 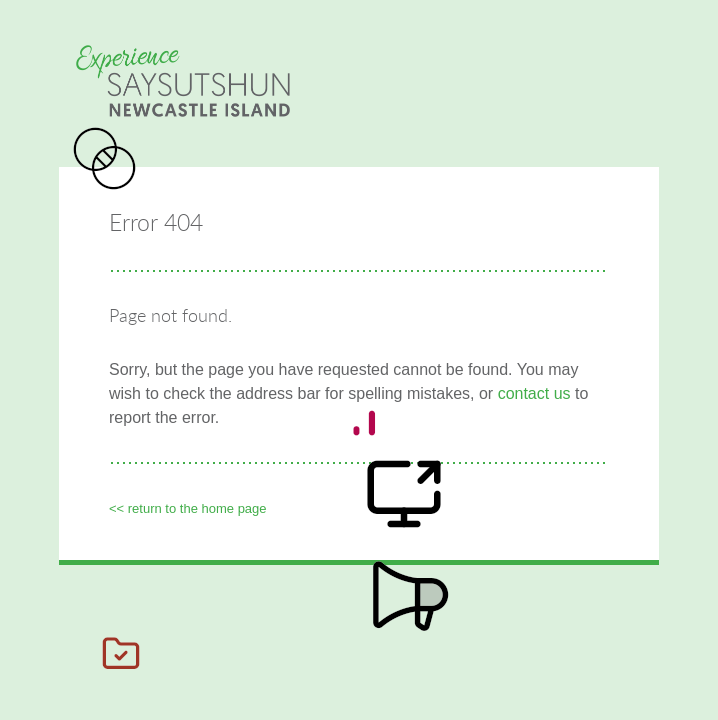 I want to click on make an announcement, so click(x=406, y=597).